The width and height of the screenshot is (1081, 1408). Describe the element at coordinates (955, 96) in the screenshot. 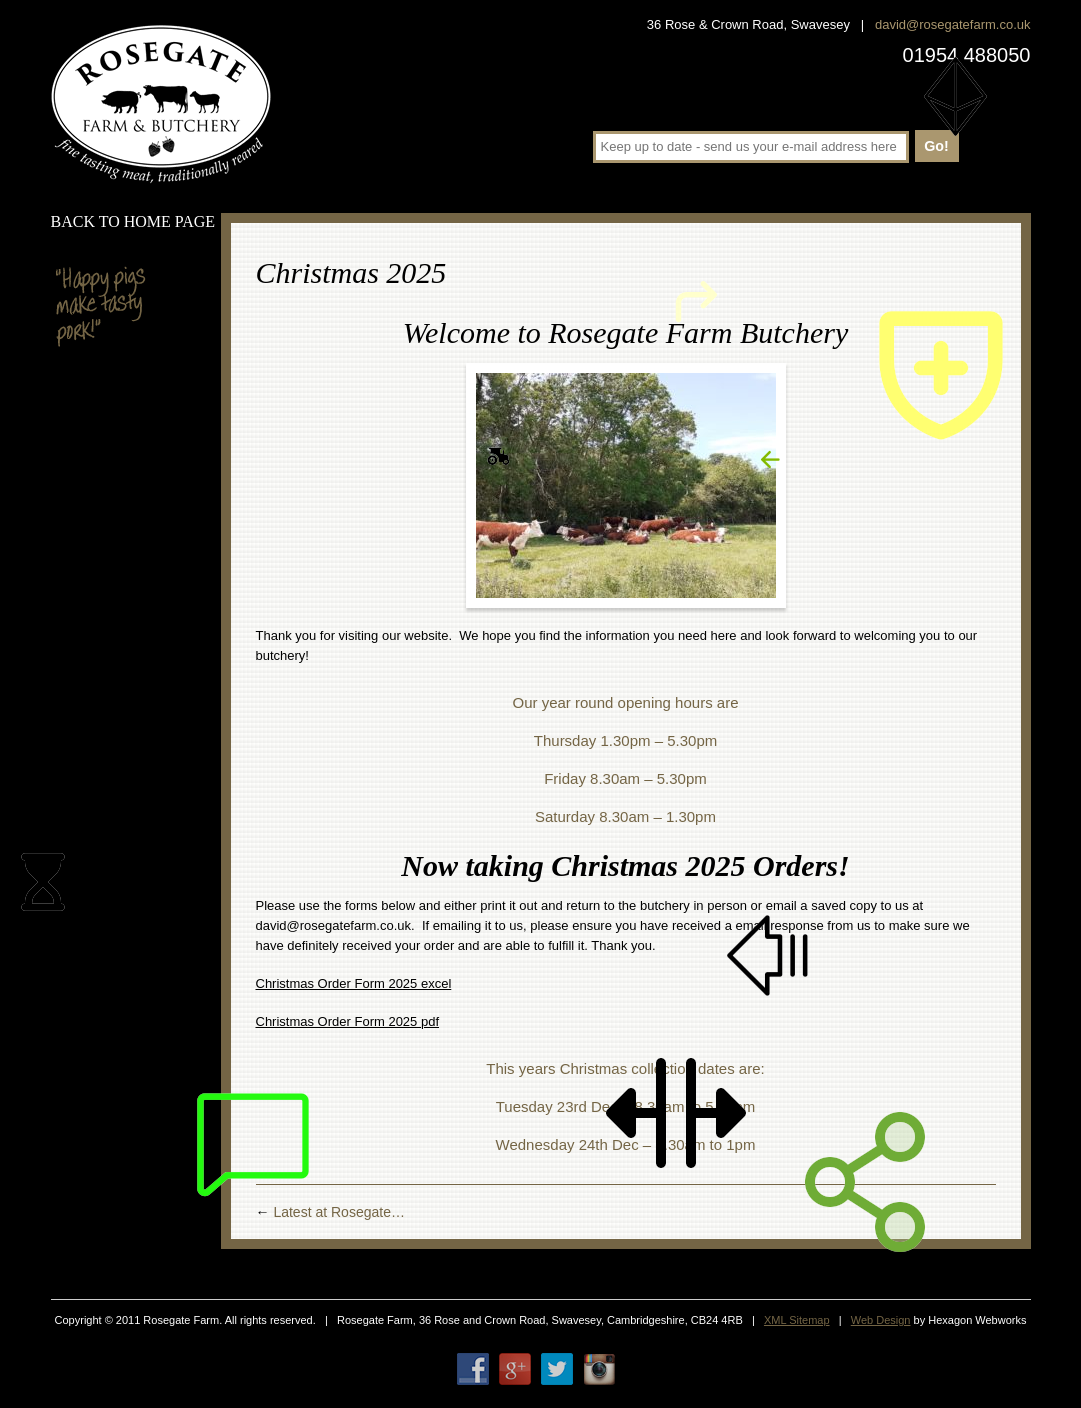

I see `view ethereum balance or wallet` at that location.